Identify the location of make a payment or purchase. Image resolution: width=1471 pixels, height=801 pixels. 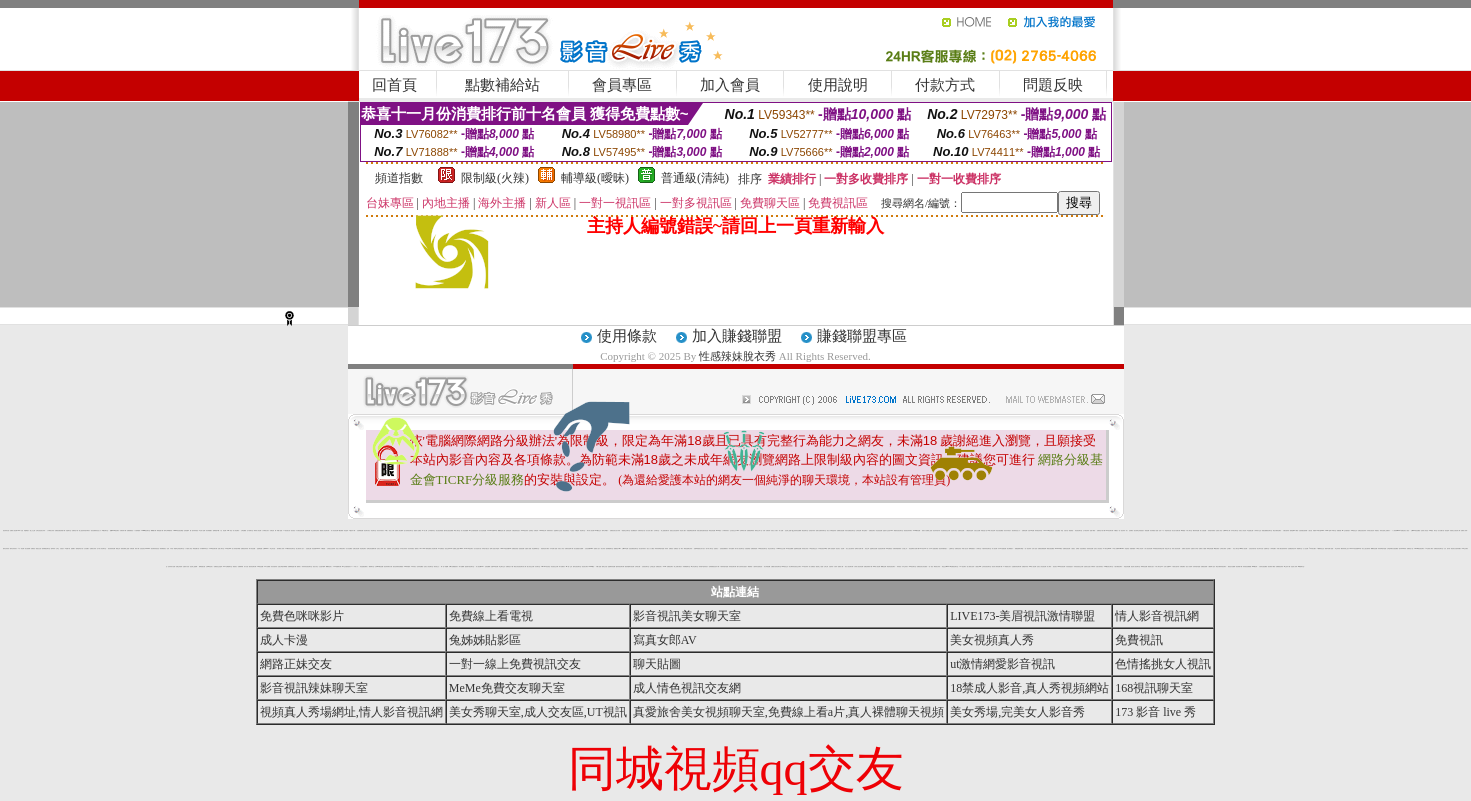
(582, 447).